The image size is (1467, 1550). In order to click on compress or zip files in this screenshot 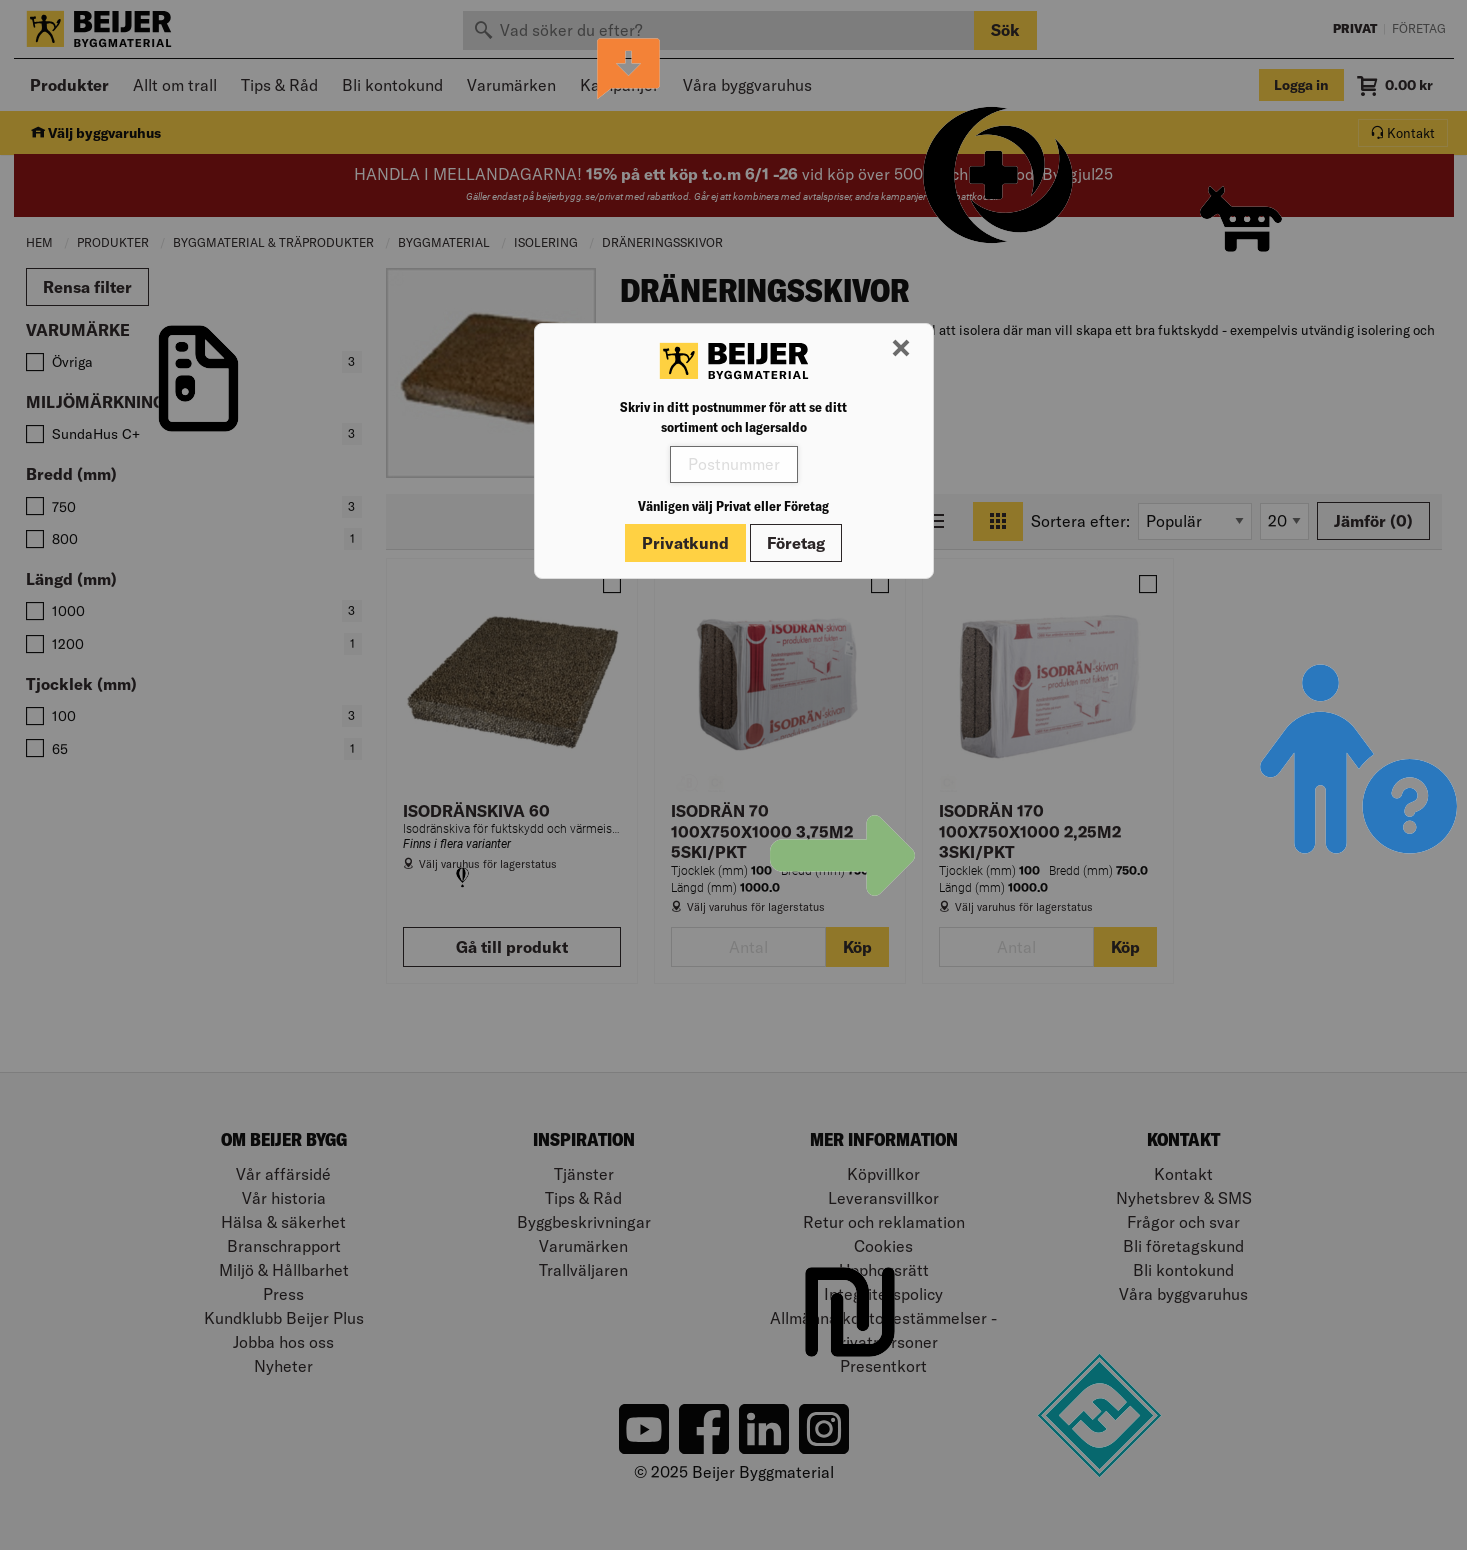, I will do `click(198, 378)`.